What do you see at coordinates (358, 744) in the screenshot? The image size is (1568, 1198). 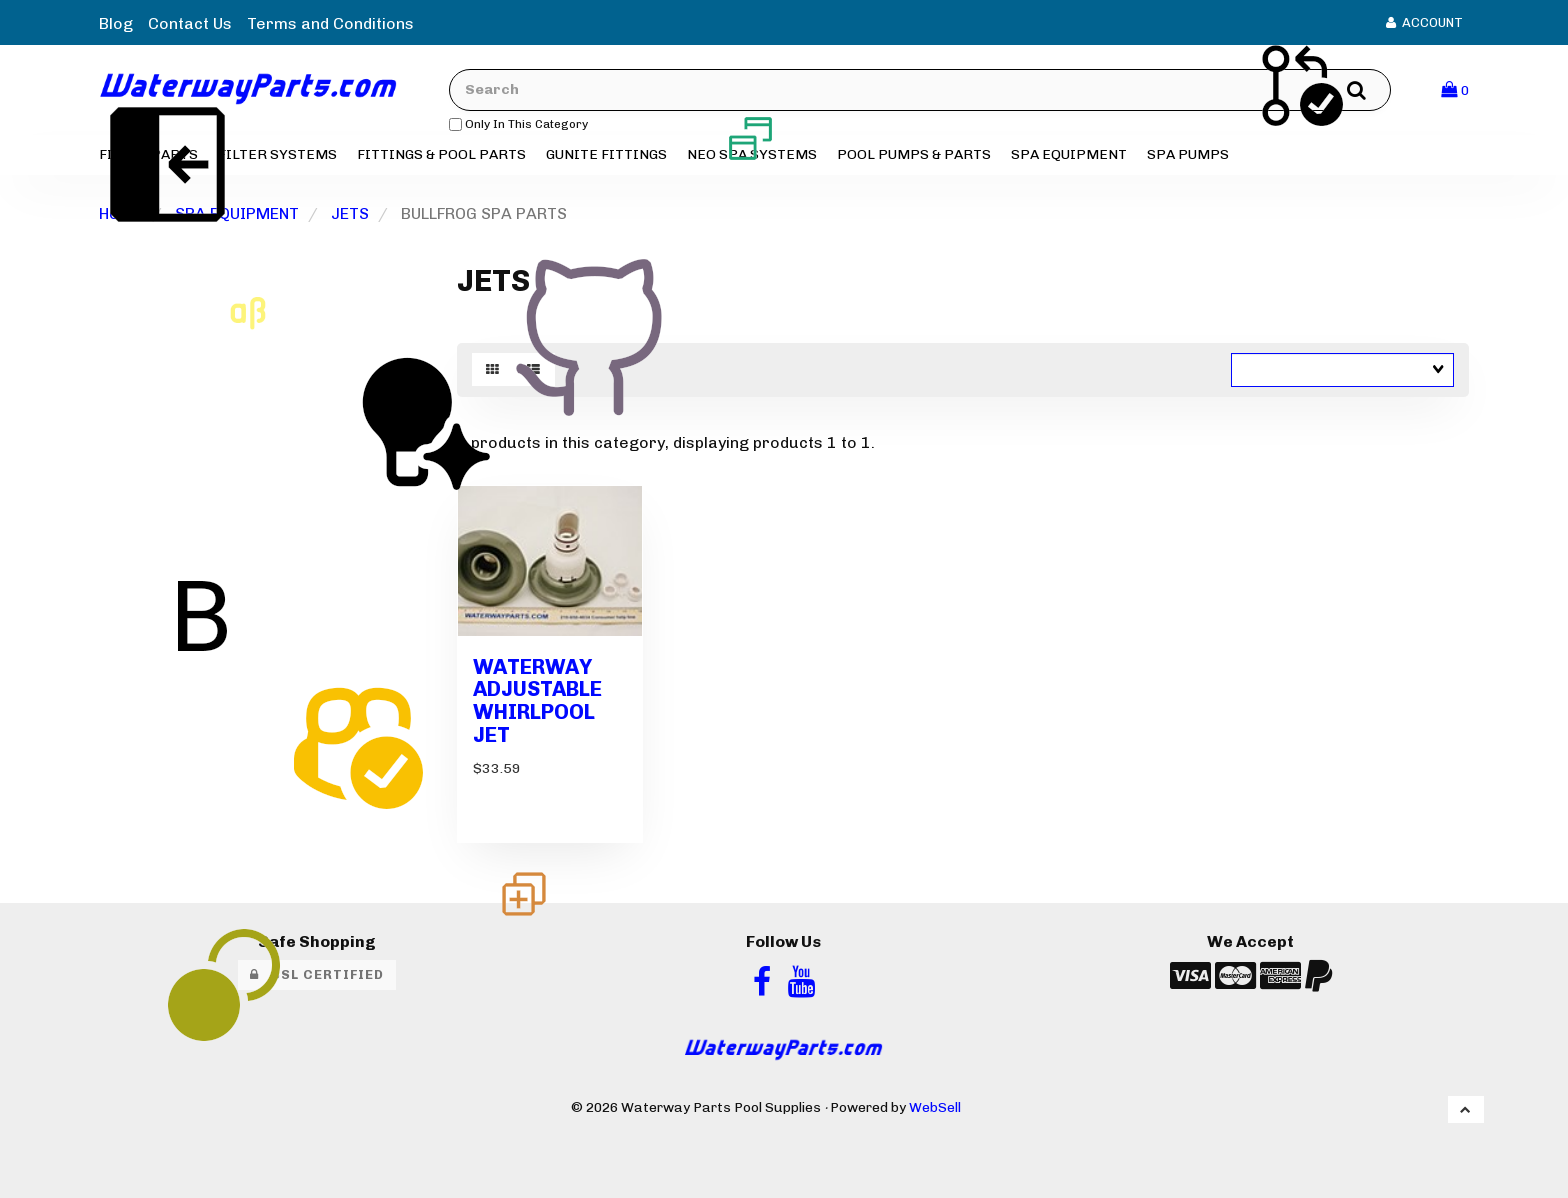 I see `github copilot connection successful` at bounding box center [358, 744].